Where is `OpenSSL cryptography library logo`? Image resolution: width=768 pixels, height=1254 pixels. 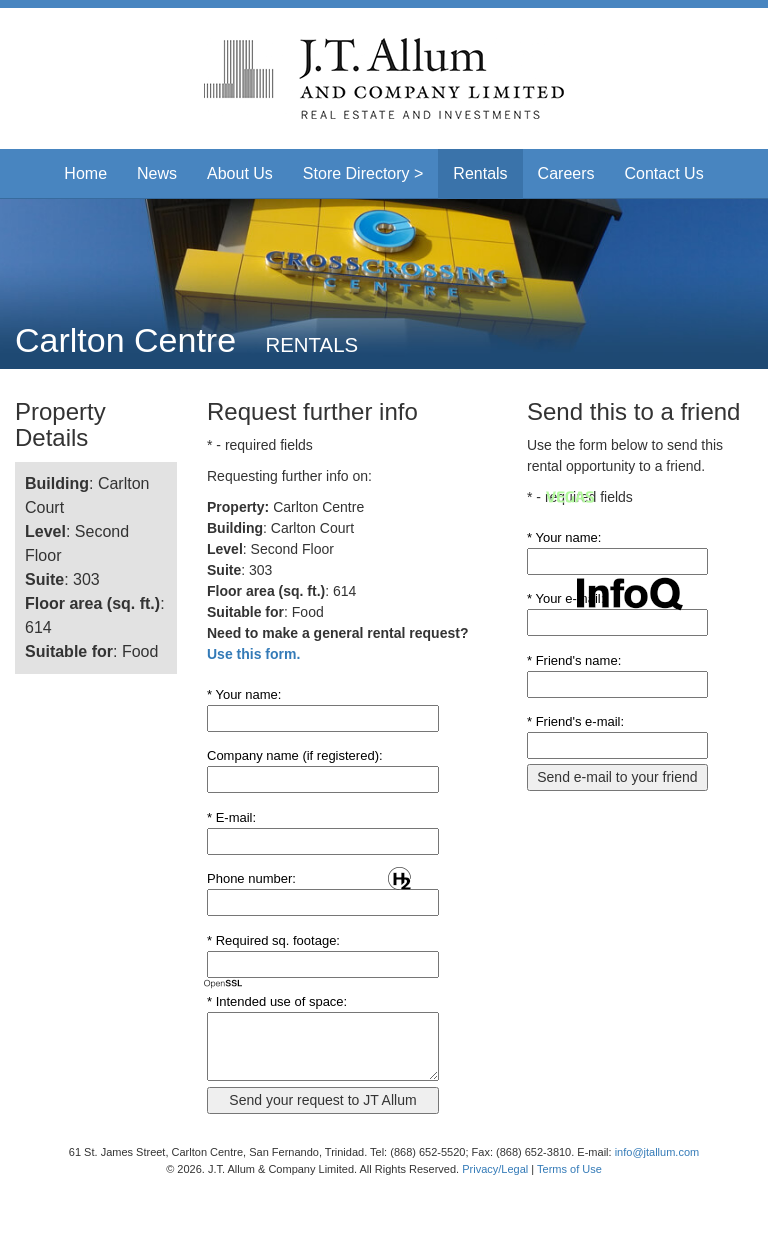 OpenSSL cryptography library logo is located at coordinates (223, 984).